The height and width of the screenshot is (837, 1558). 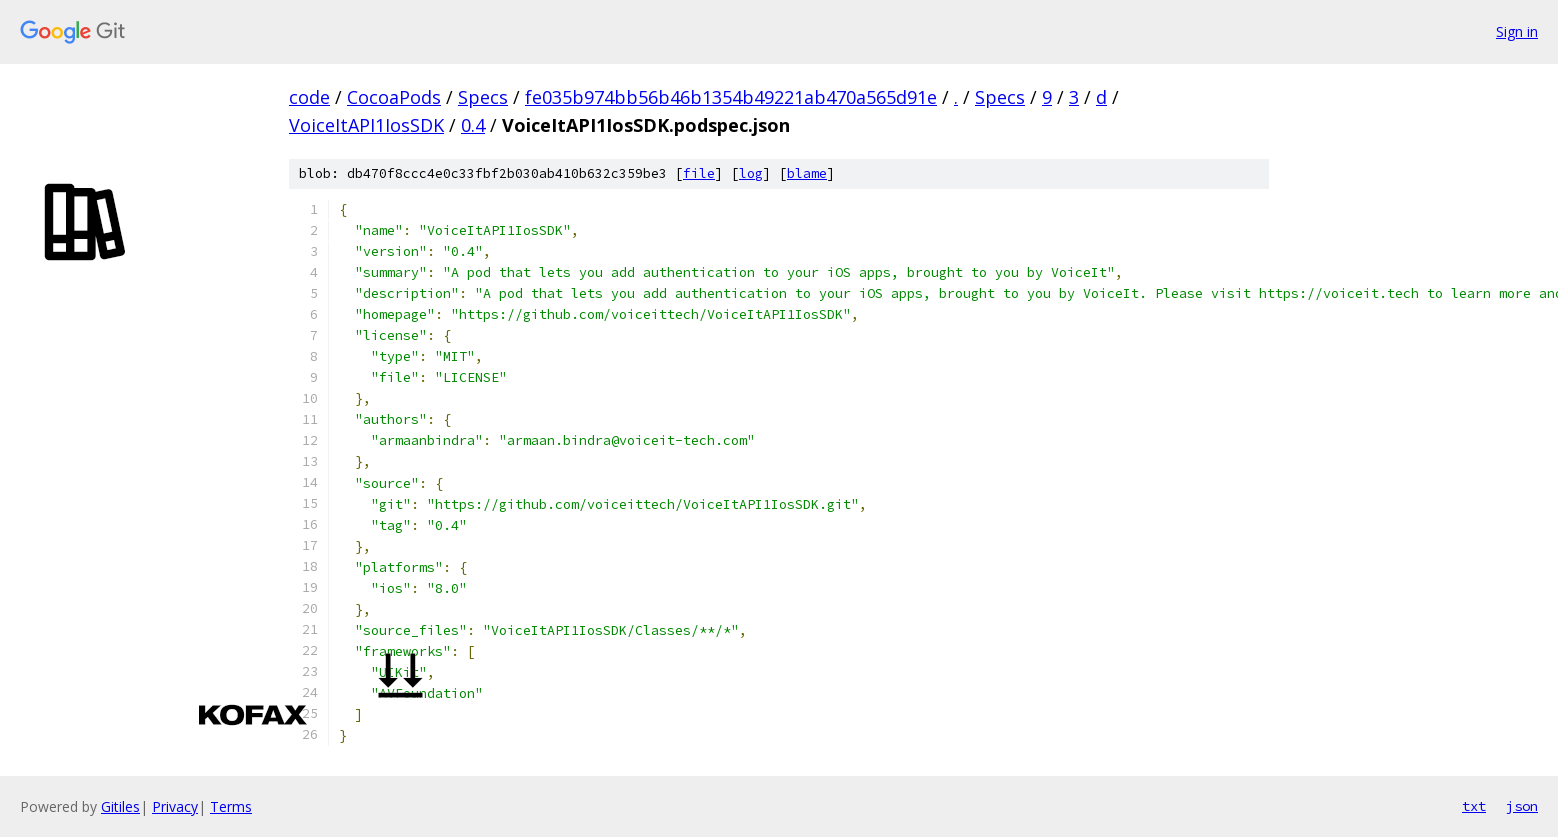 I want to click on Kofax company logo, so click(x=253, y=715).